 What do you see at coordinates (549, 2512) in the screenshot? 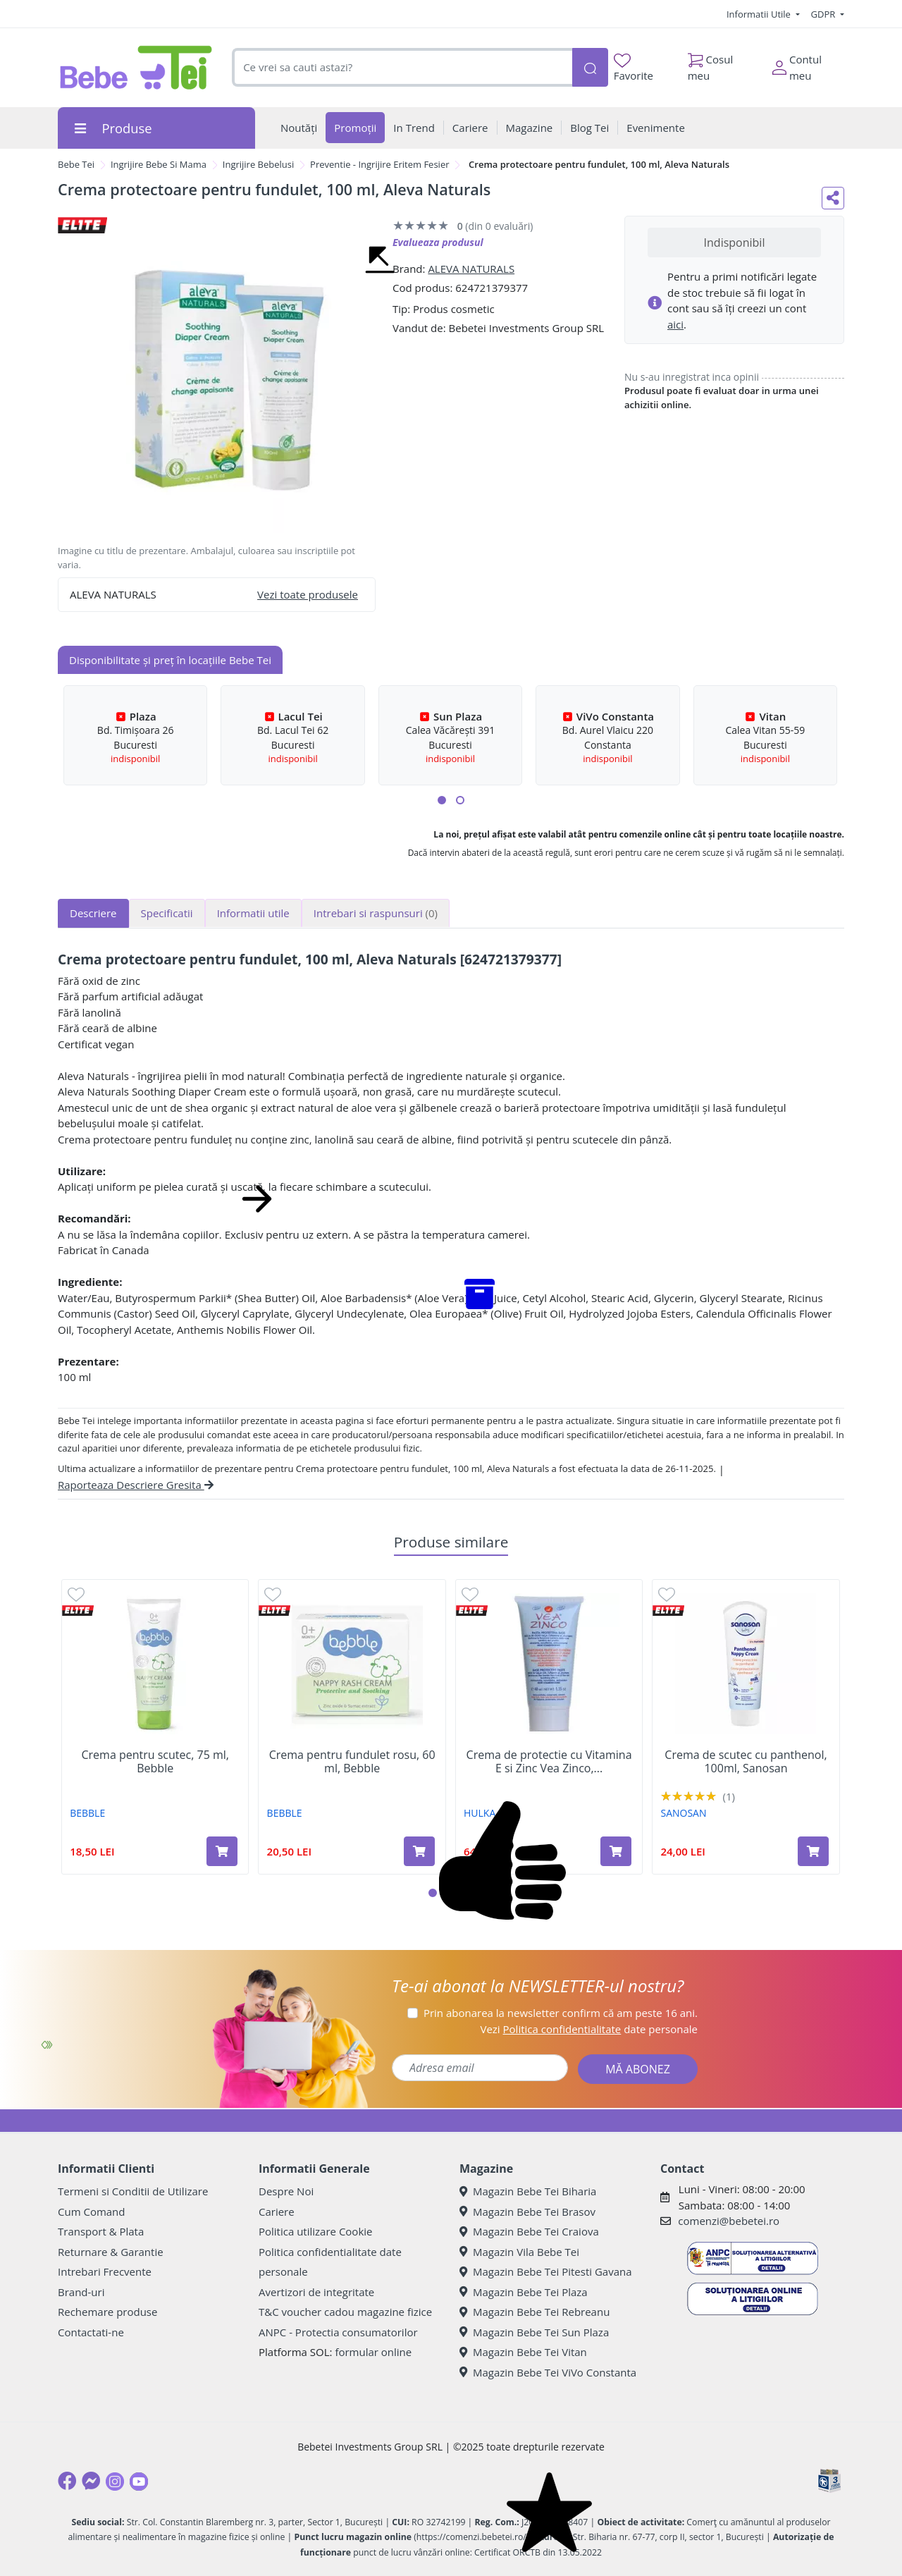
I see `add to favorites` at bounding box center [549, 2512].